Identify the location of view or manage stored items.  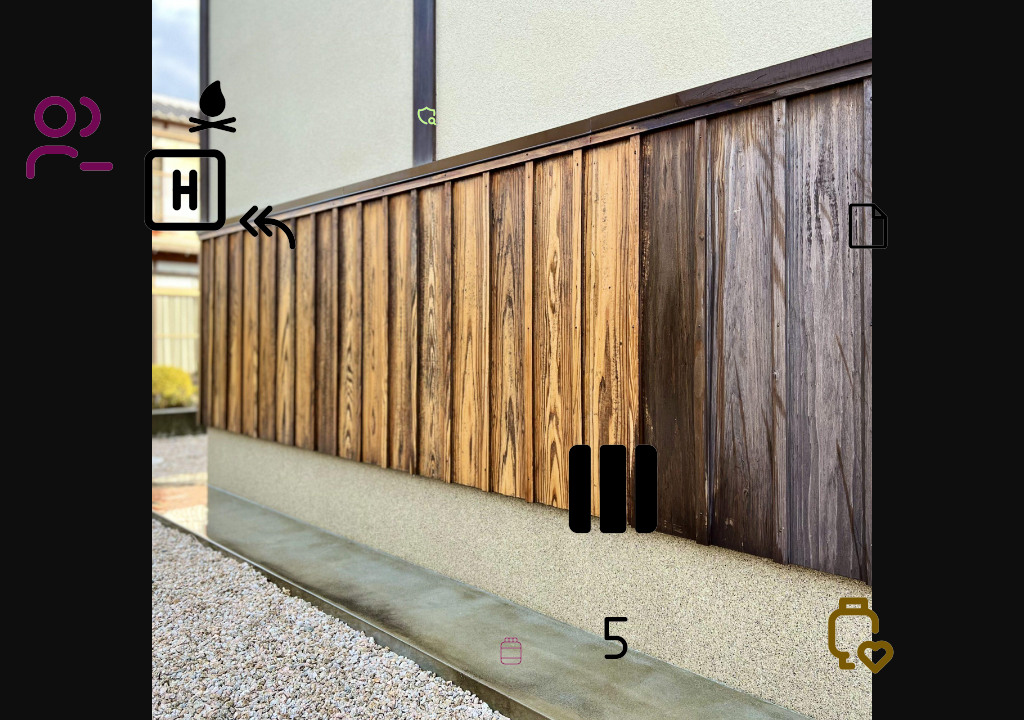
(511, 651).